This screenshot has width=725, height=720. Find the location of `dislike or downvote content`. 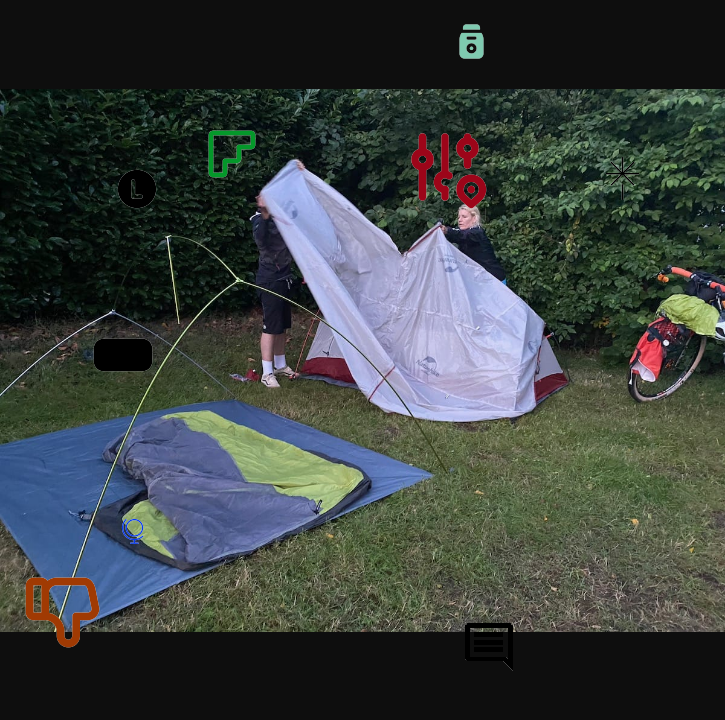

dislike or downvote content is located at coordinates (64, 612).